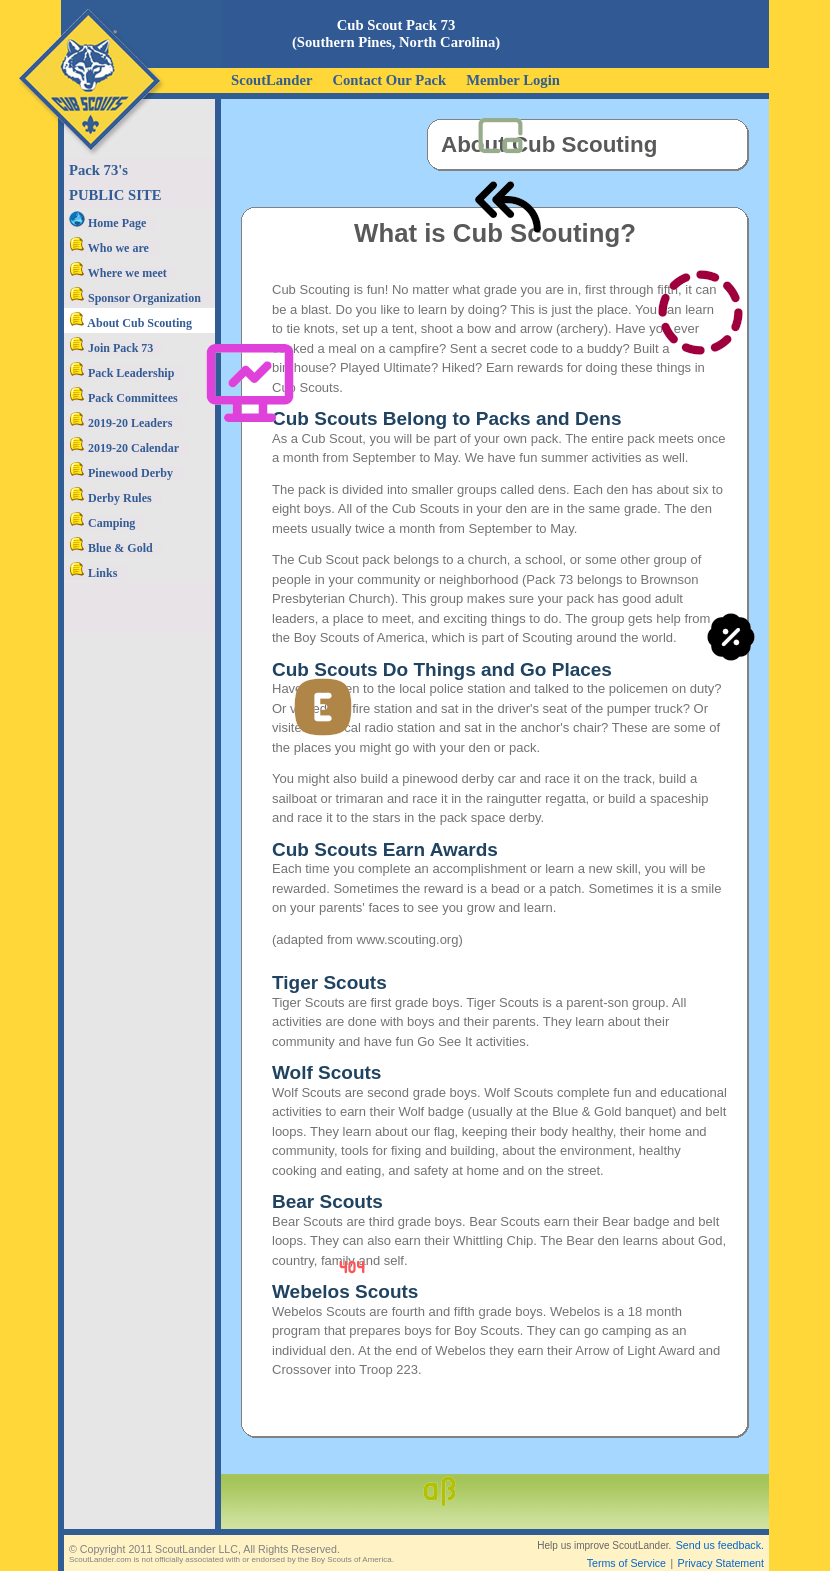  Describe the element at coordinates (250, 383) in the screenshot. I see `view device performance analytics` at that location.